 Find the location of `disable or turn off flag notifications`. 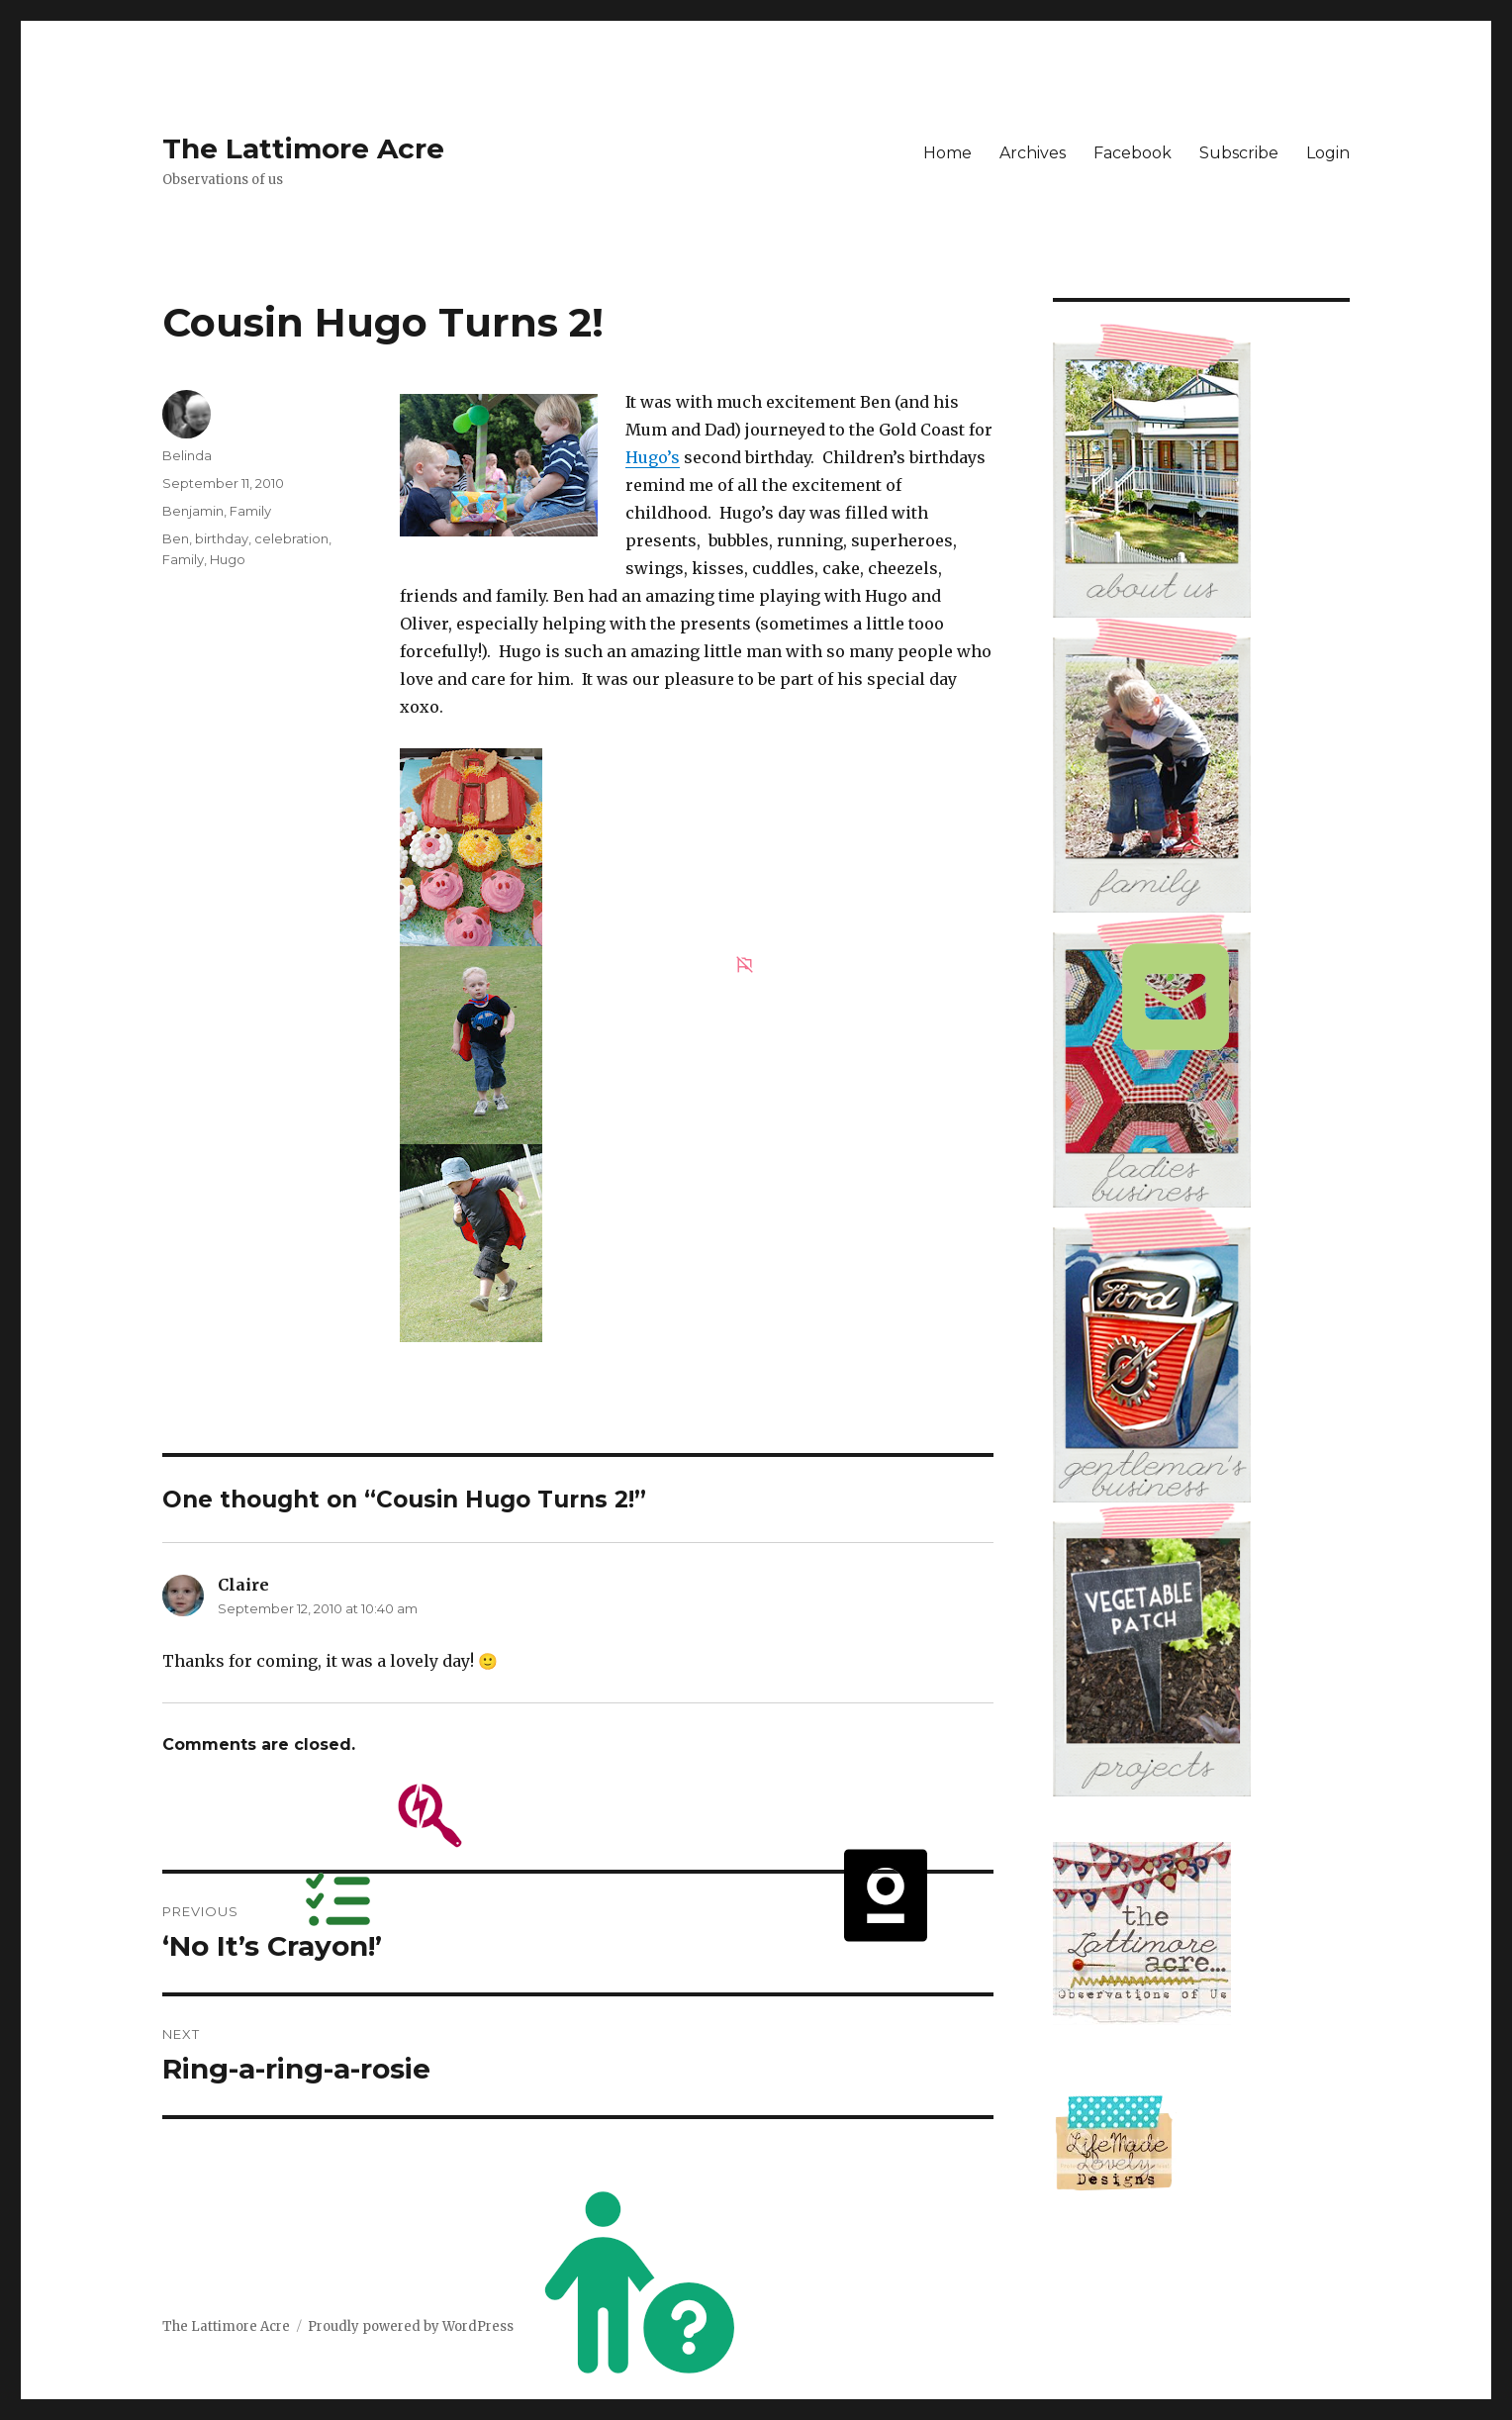

disable or turn off flag notifications is located at coordinates (744, 964).